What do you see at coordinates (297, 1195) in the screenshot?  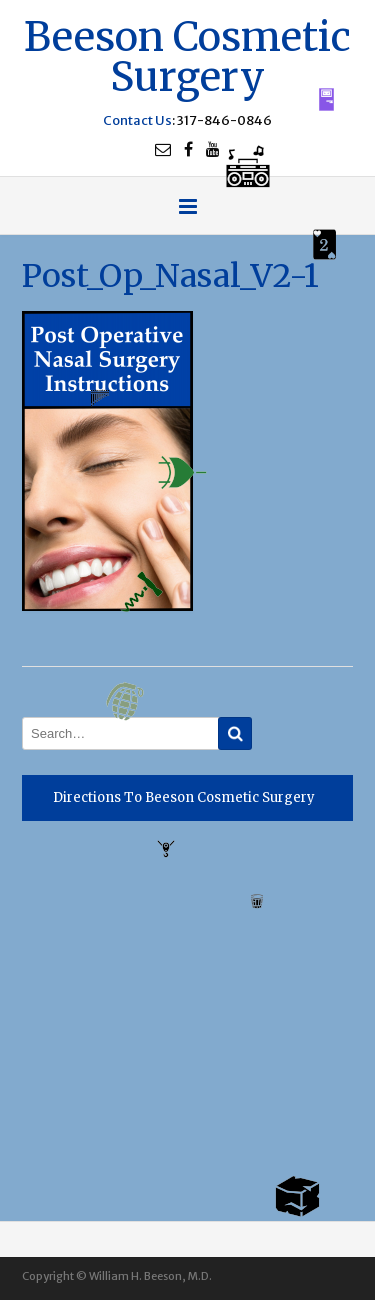 I see `select stone block material for building` at bounding box center [297, 1195].